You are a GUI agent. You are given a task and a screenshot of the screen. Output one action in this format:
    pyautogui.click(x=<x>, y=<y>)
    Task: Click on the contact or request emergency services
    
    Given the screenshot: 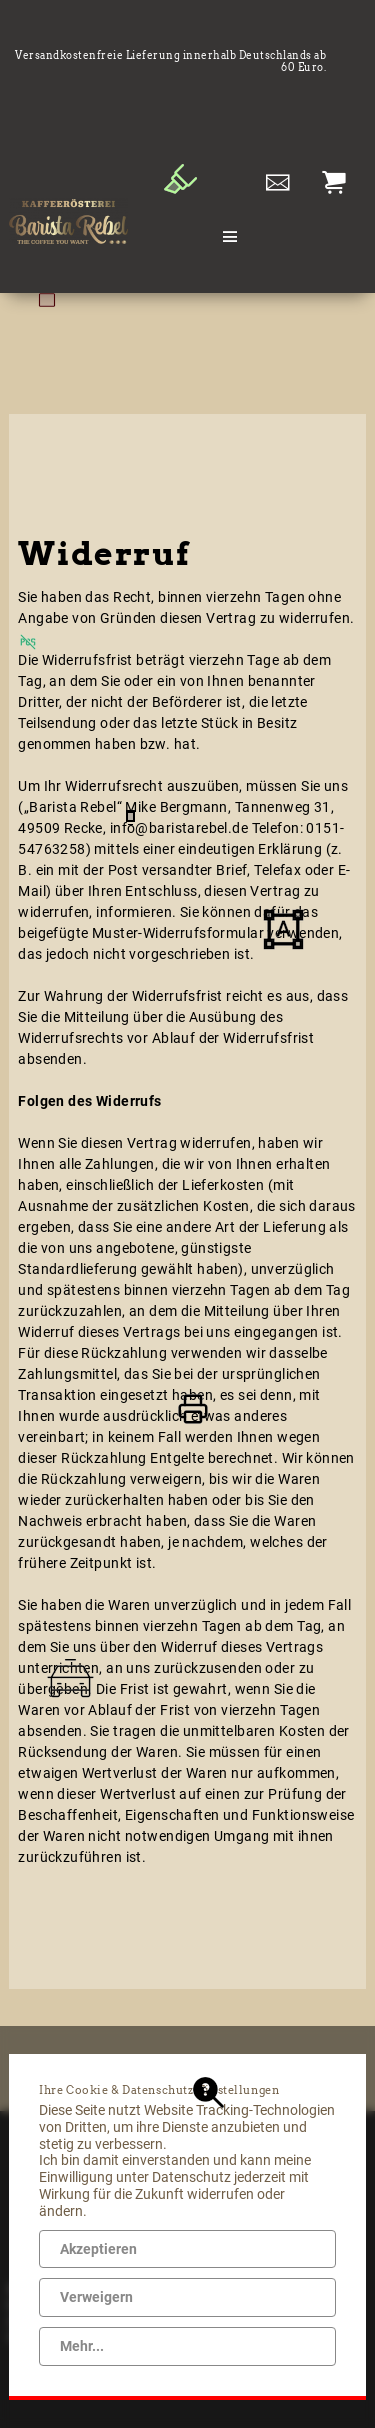 What is the action you would take?
    pyautogui.click(x=70, y=1680)
    